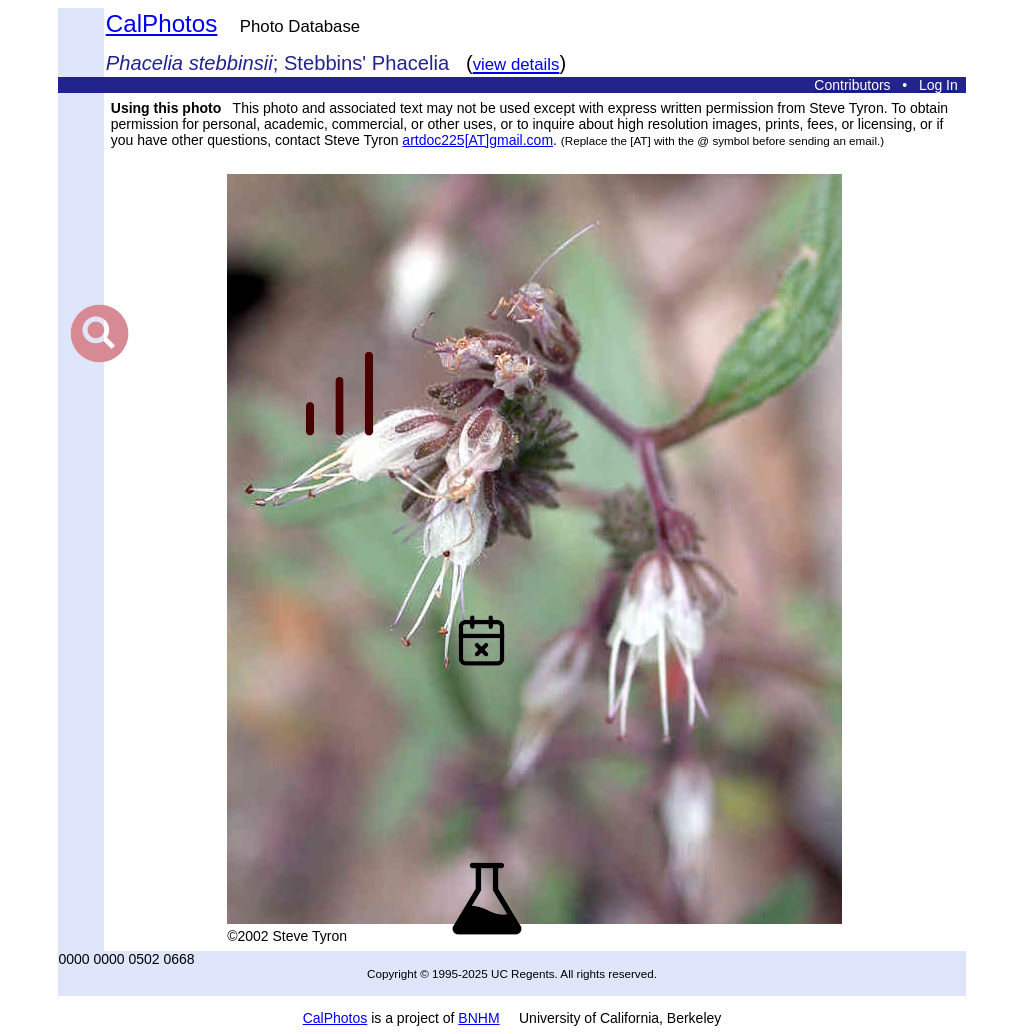  Describe the element at coordinates (487, 900) in the screenshot. I see `access laboratory or science features` at that location.